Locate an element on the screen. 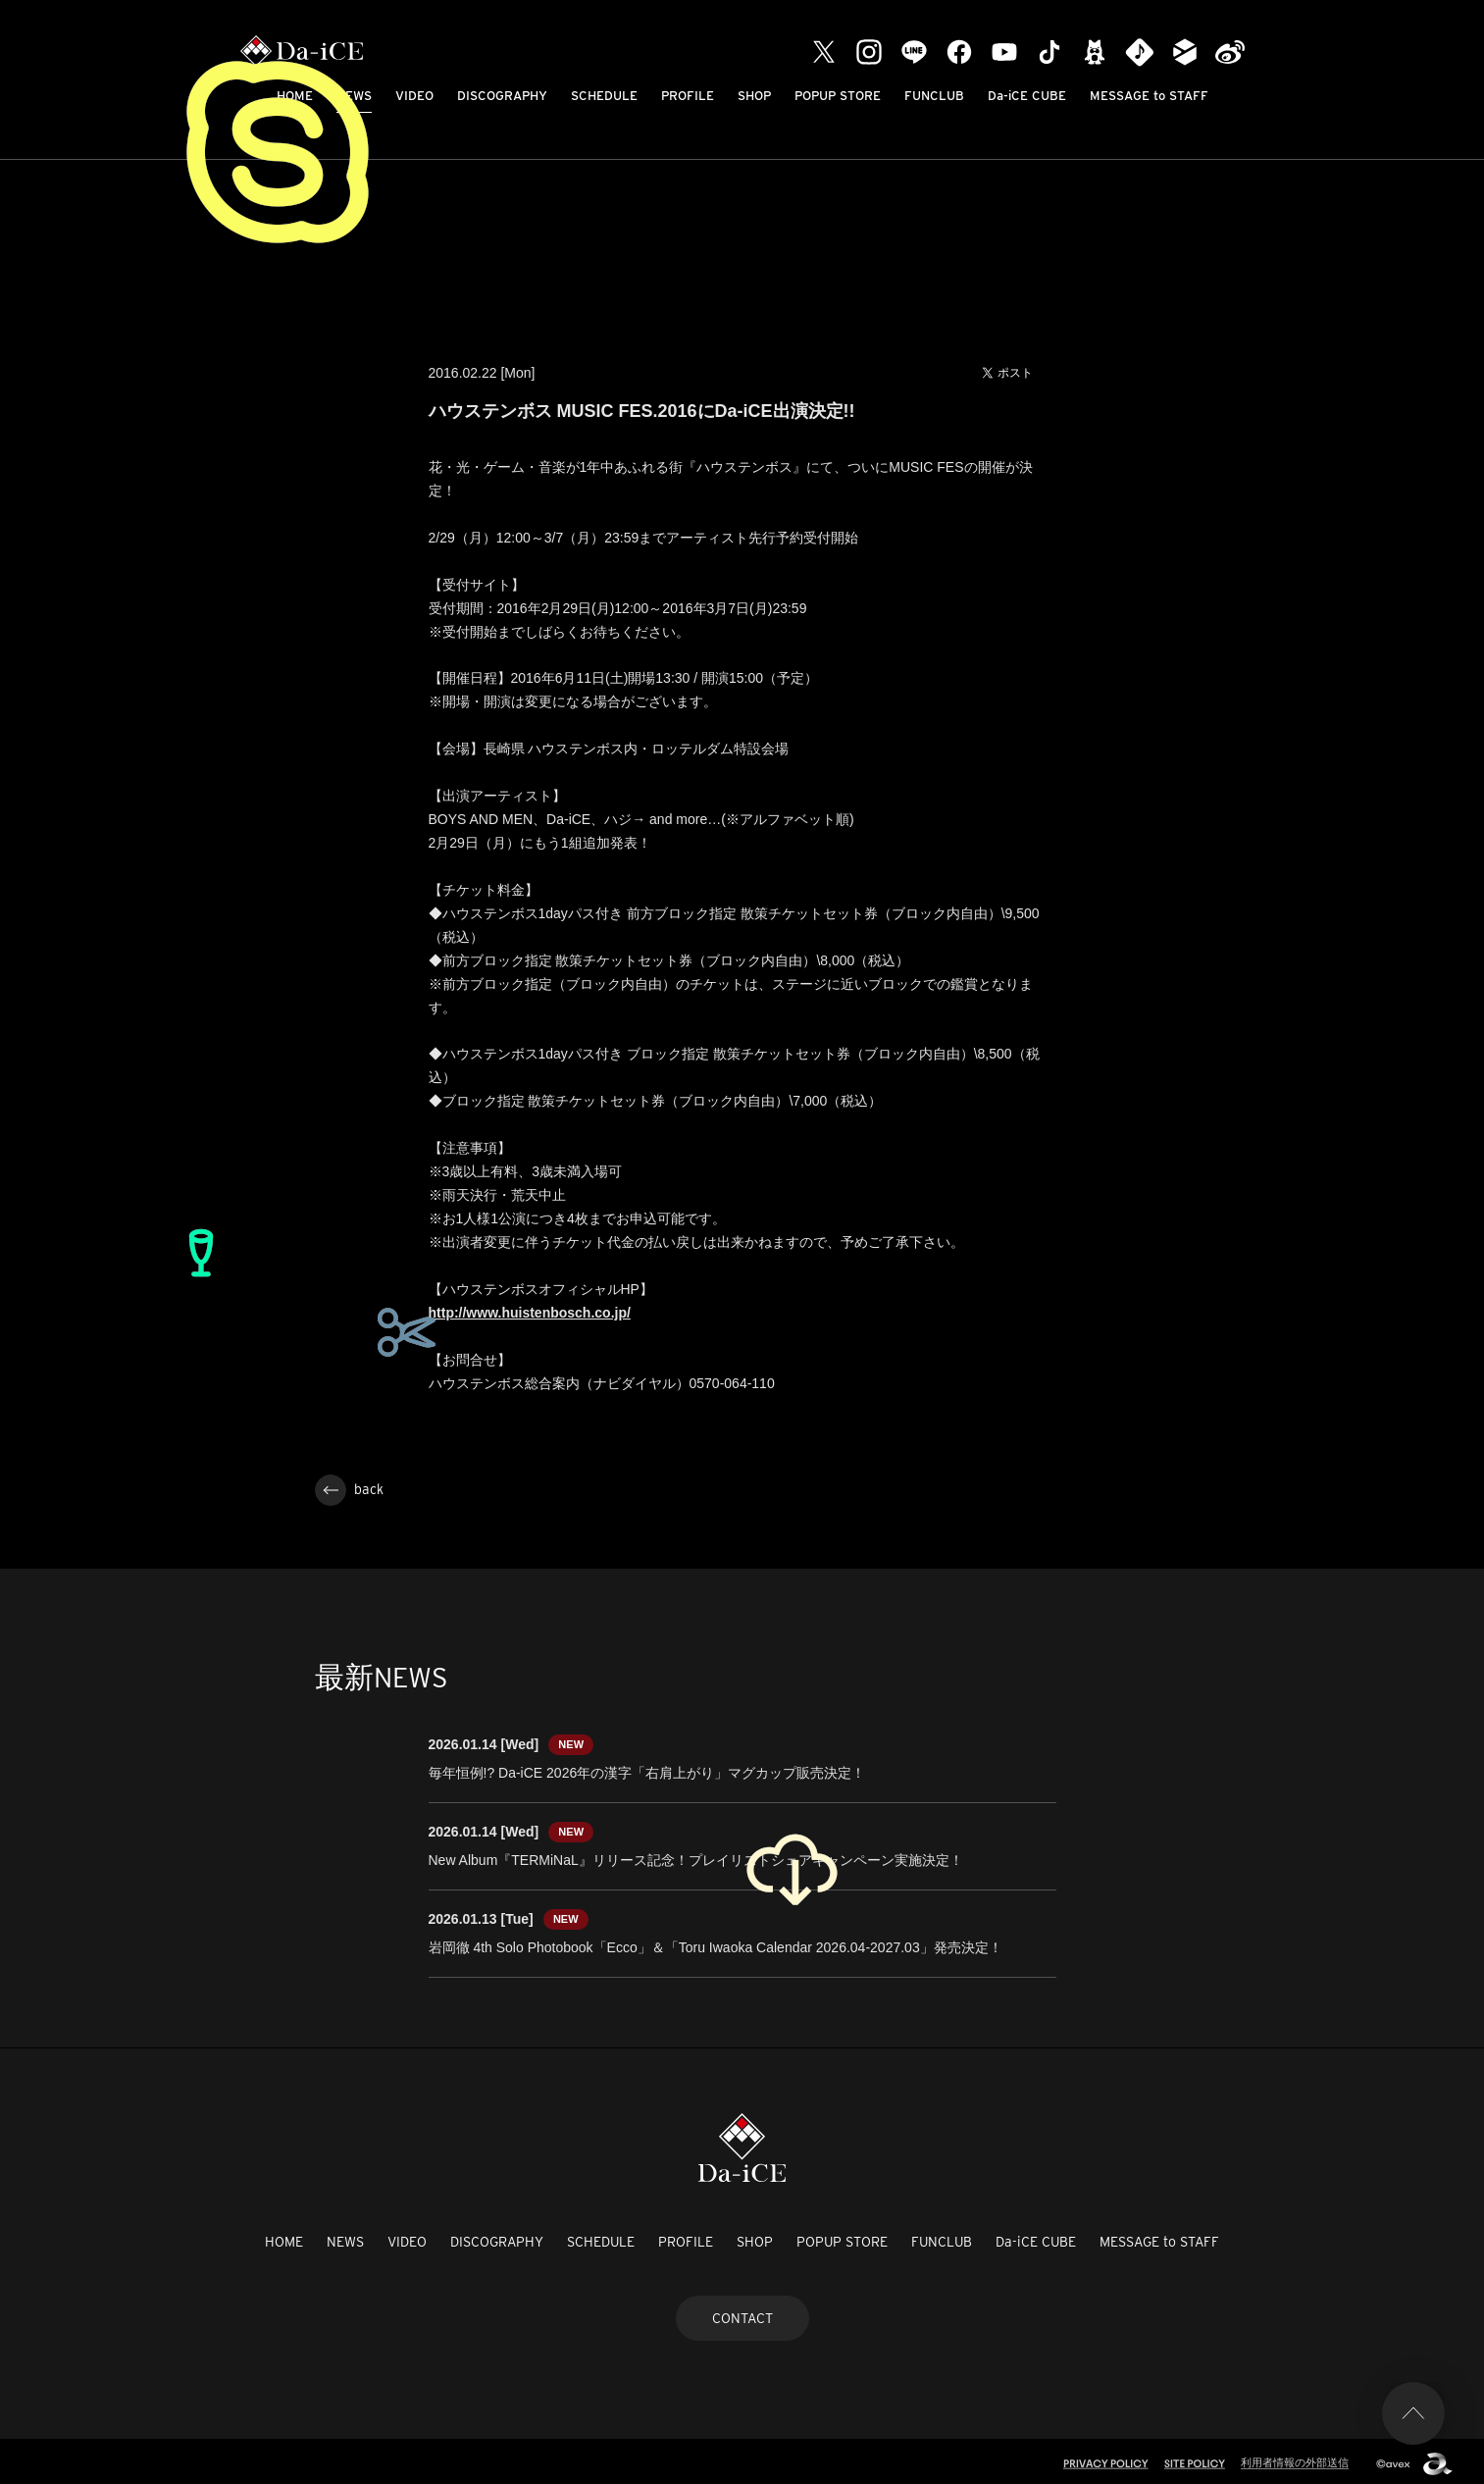 The image size is (1484, 2484). open Skype app is located at coordinates (278, 152).